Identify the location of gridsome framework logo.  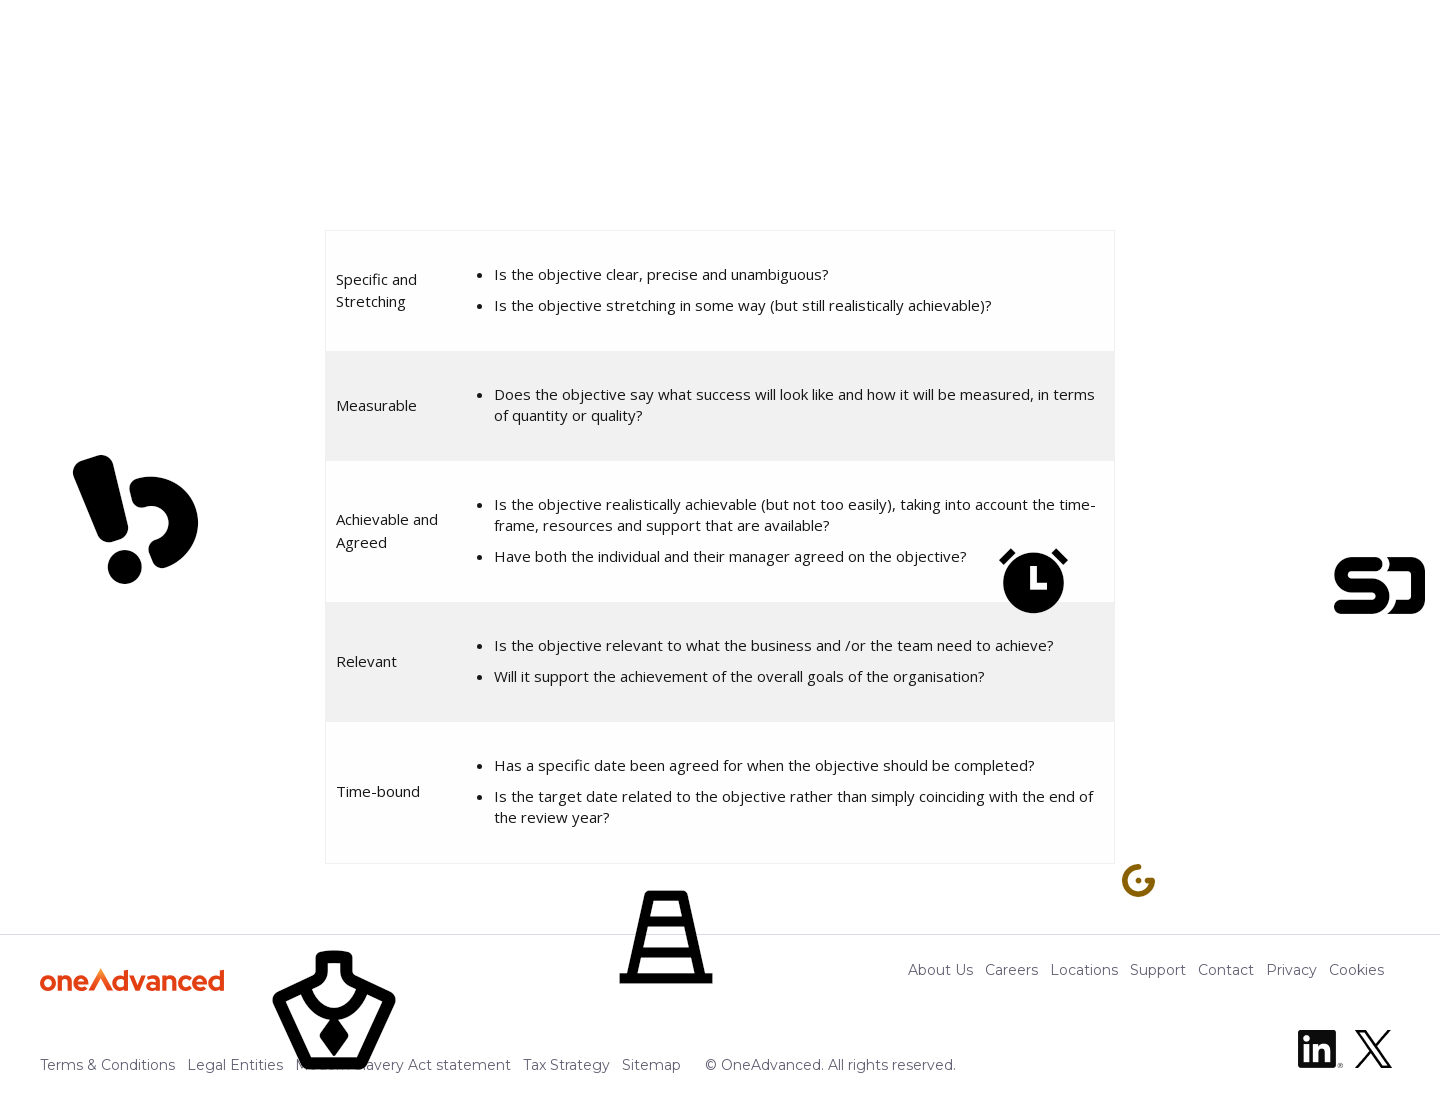
(1138, 880).